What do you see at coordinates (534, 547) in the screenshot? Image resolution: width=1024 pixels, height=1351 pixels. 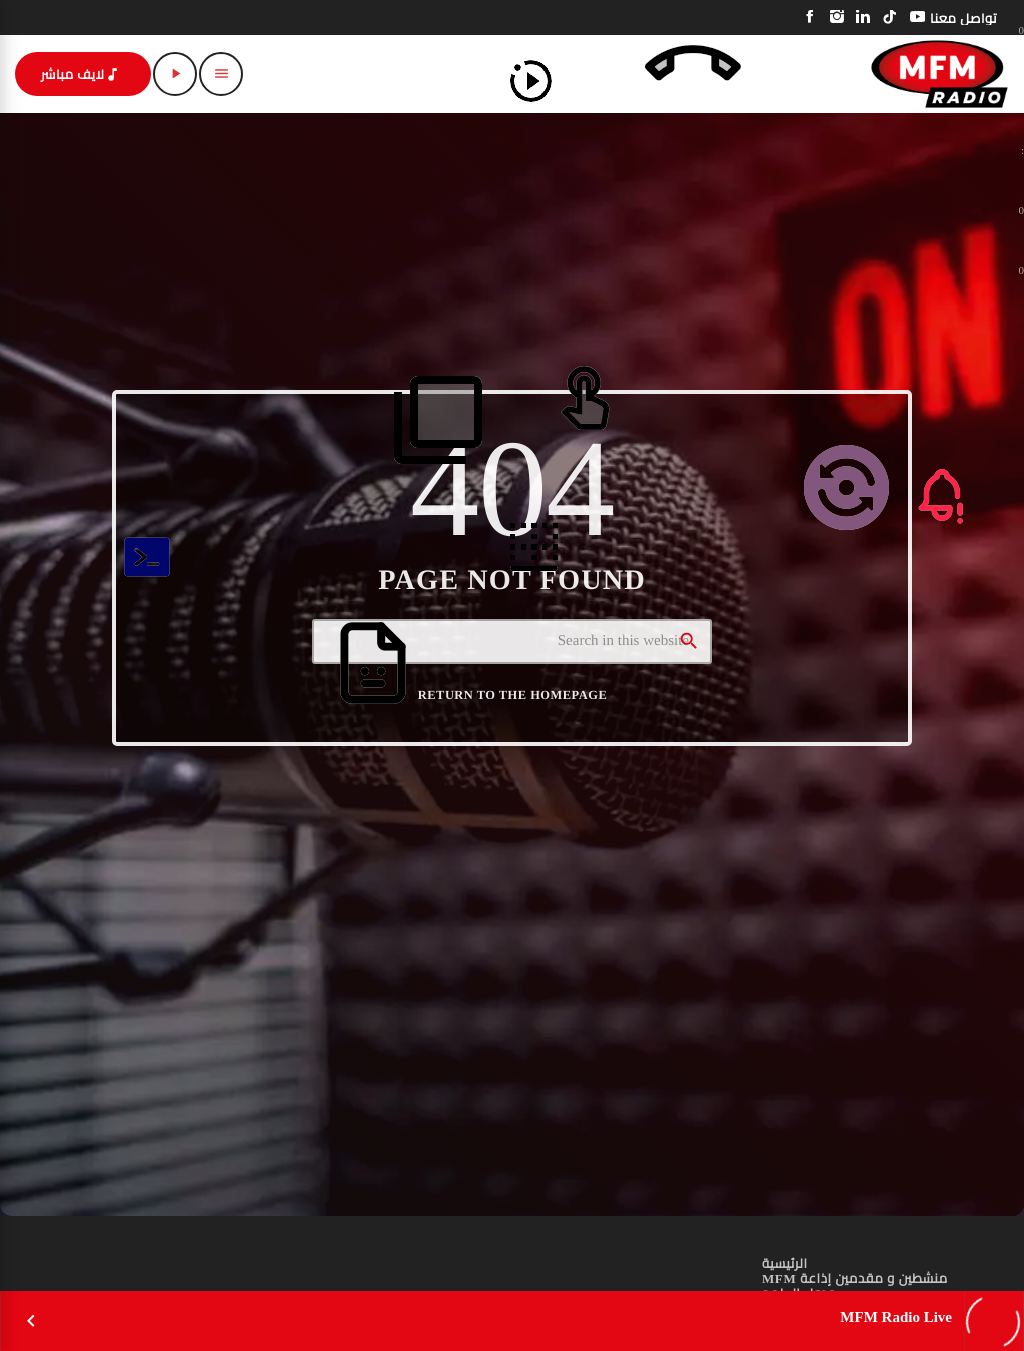 I see `apply bottom border to selected cells` at bounding box center [534, 547].